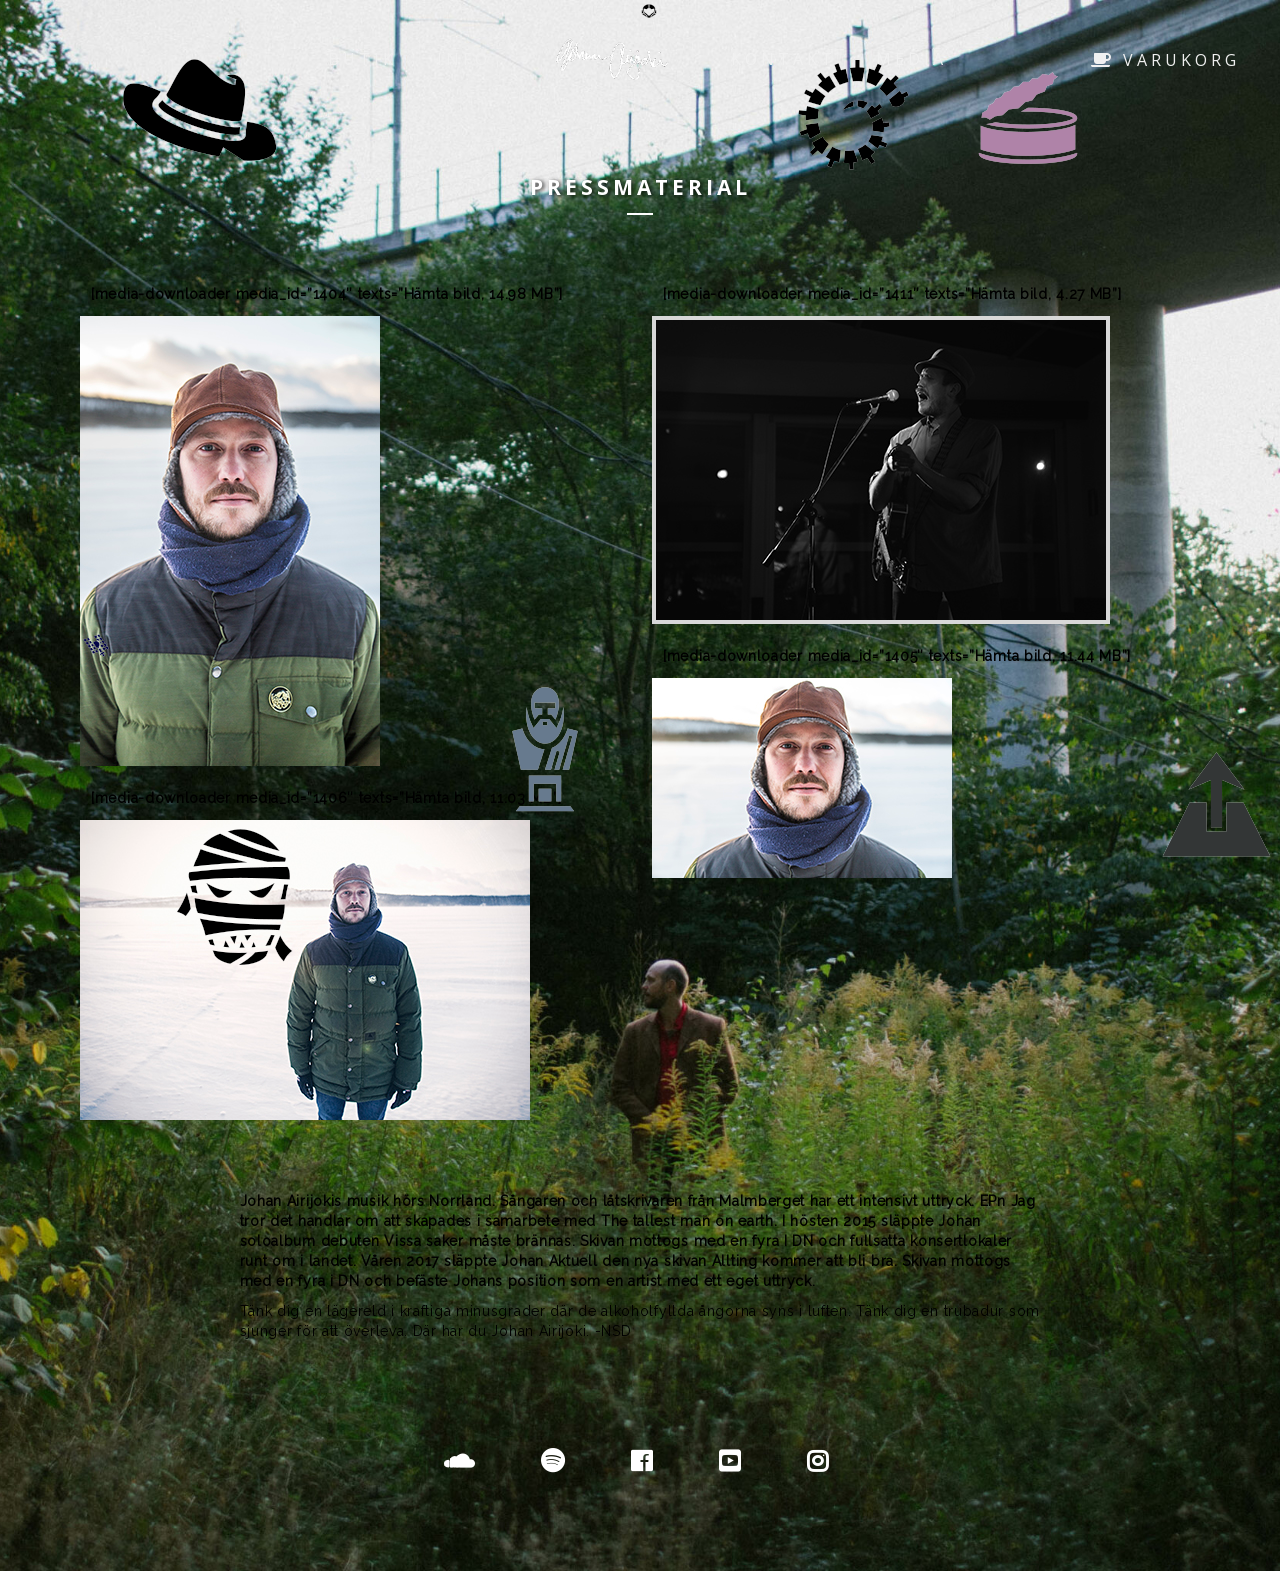 The width and height of the screenshot is (1280, 1571). I want to click on launch Metroid or Samus-themed game content, so click(649, 11).